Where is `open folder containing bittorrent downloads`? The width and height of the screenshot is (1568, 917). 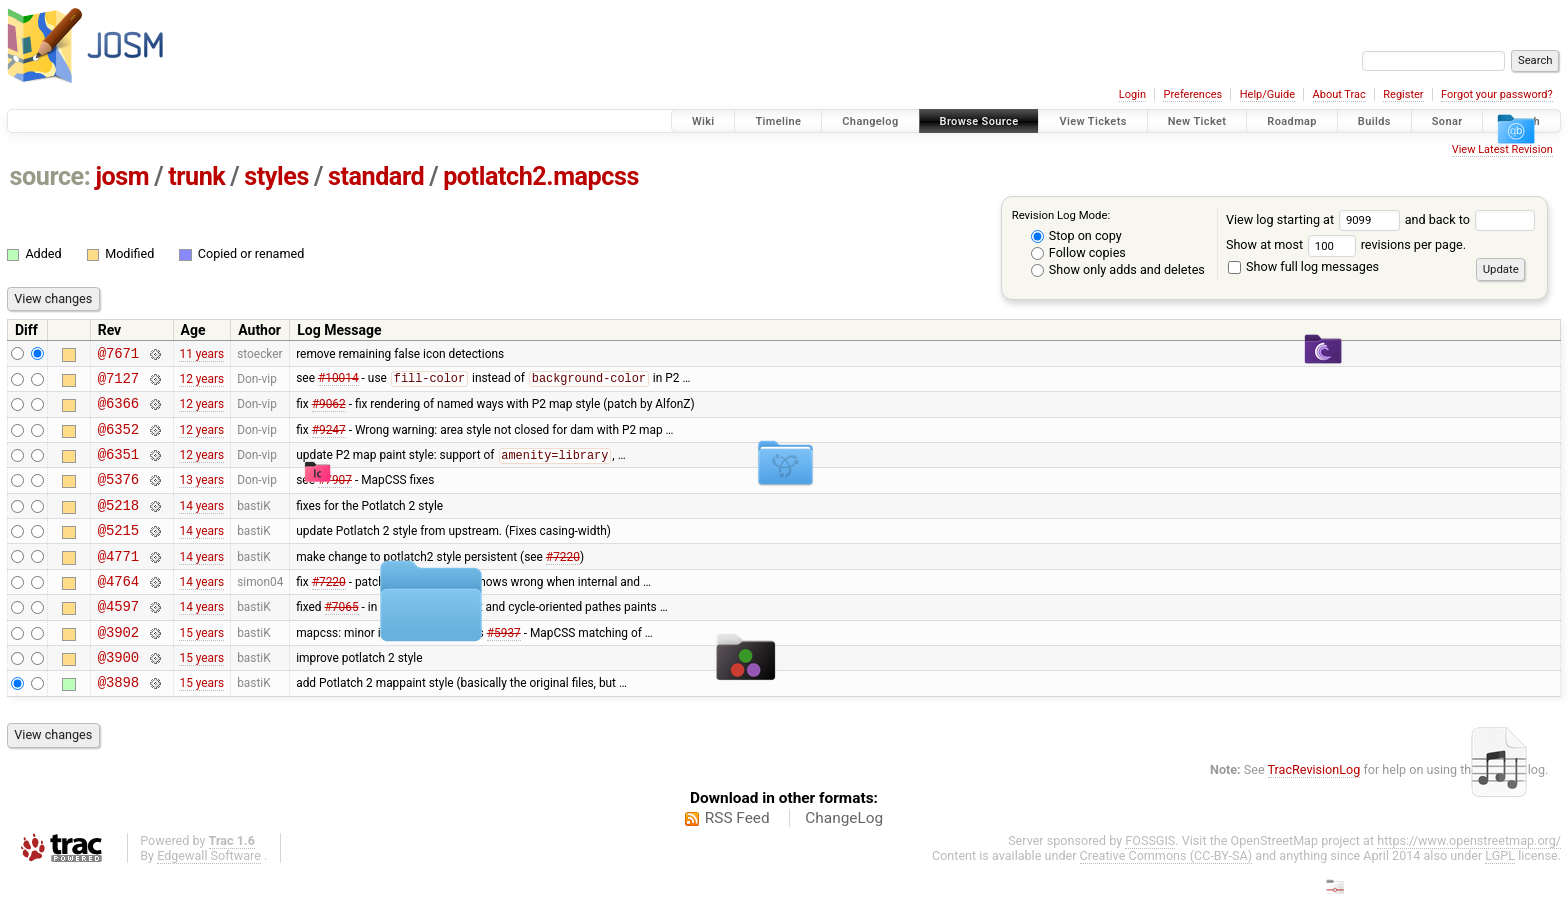
open folder containing bittorrent downloads is located at coordinates (1323, 350).